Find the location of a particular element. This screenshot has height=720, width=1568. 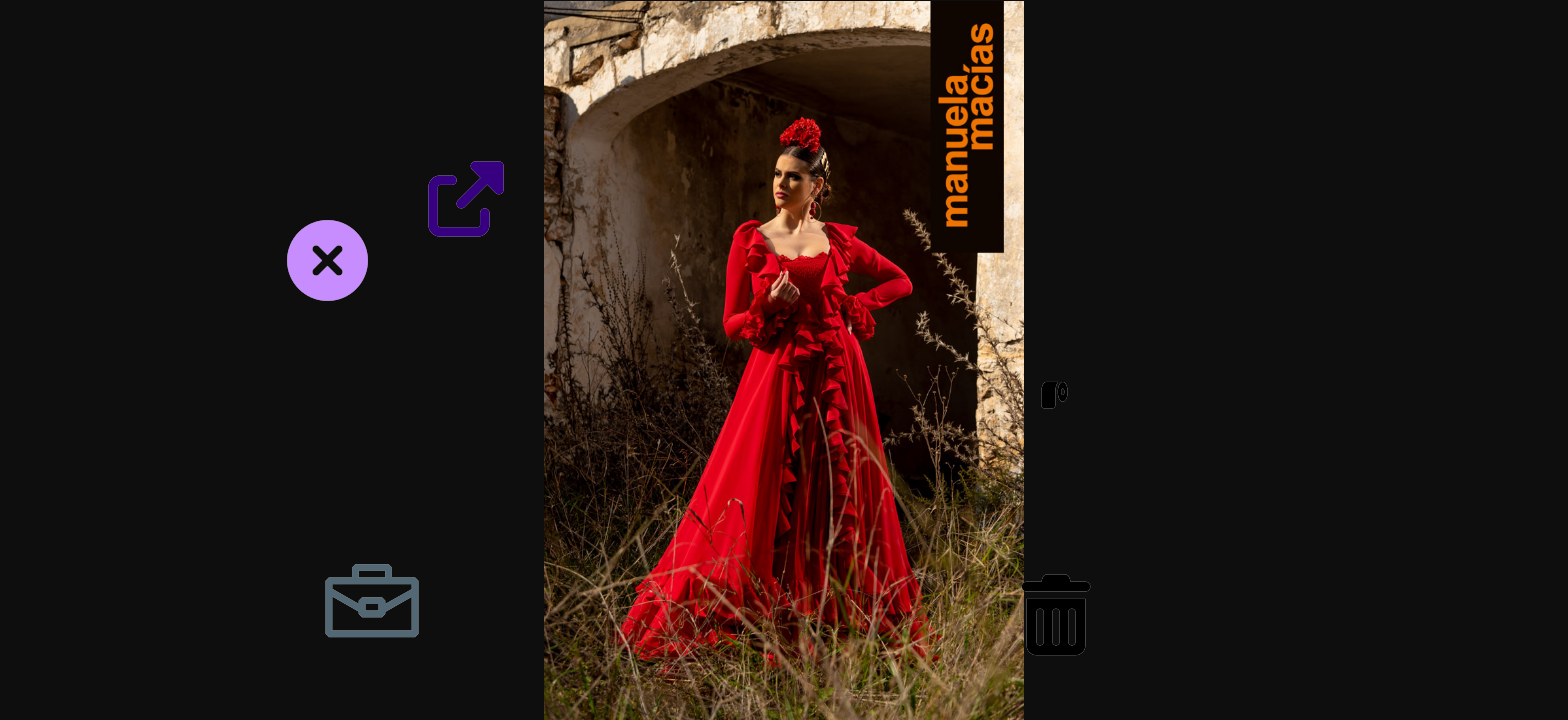

delete selected item is located at coordinates (1056, 616).